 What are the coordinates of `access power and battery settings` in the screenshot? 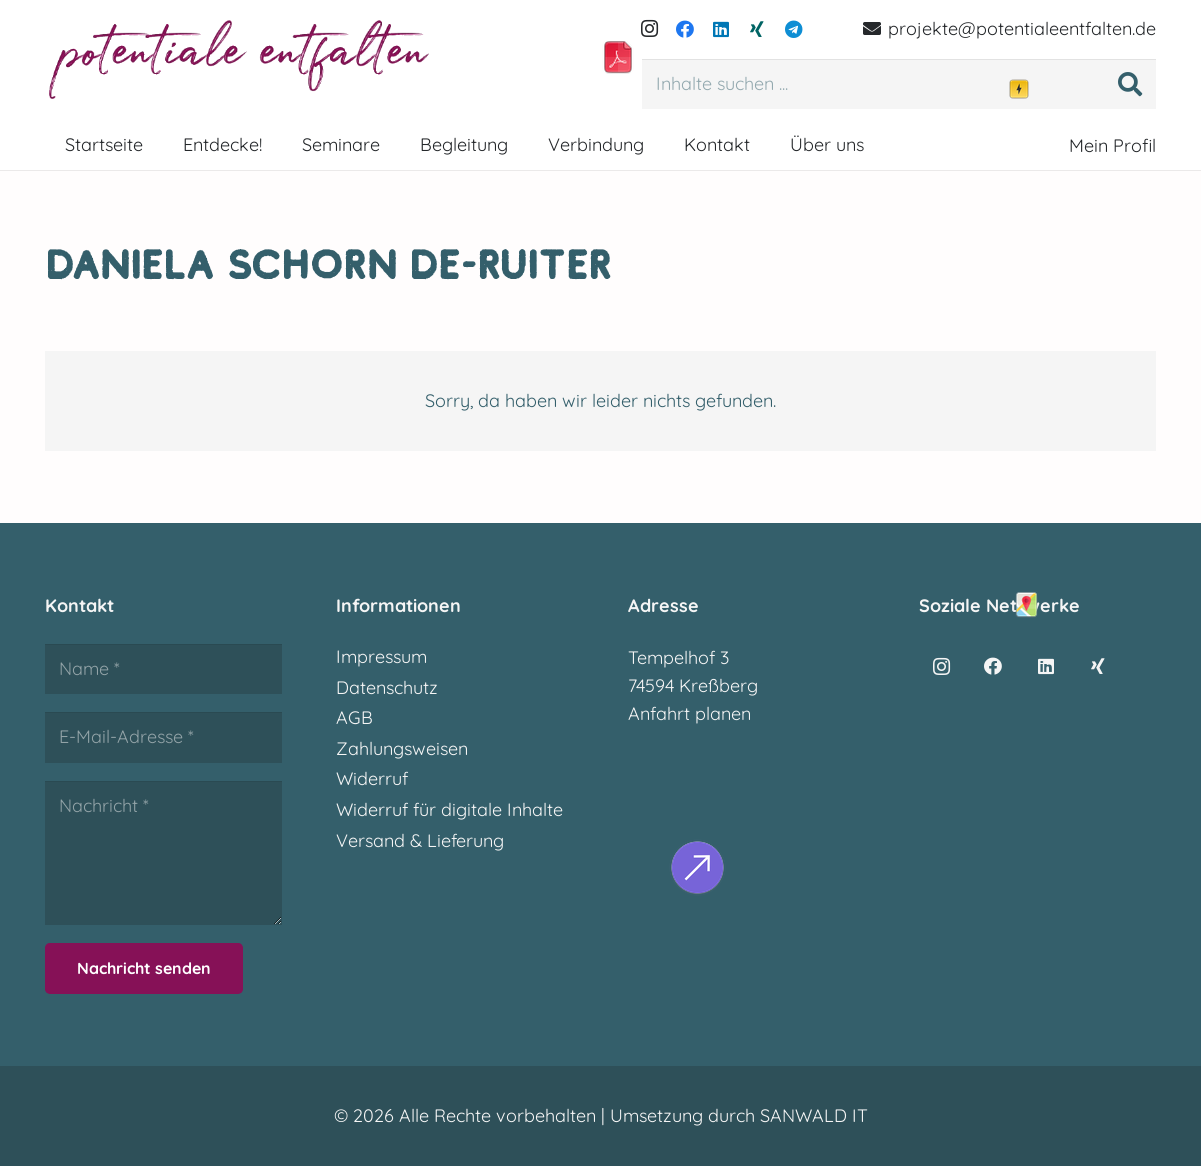 It's located at (1019, 89).